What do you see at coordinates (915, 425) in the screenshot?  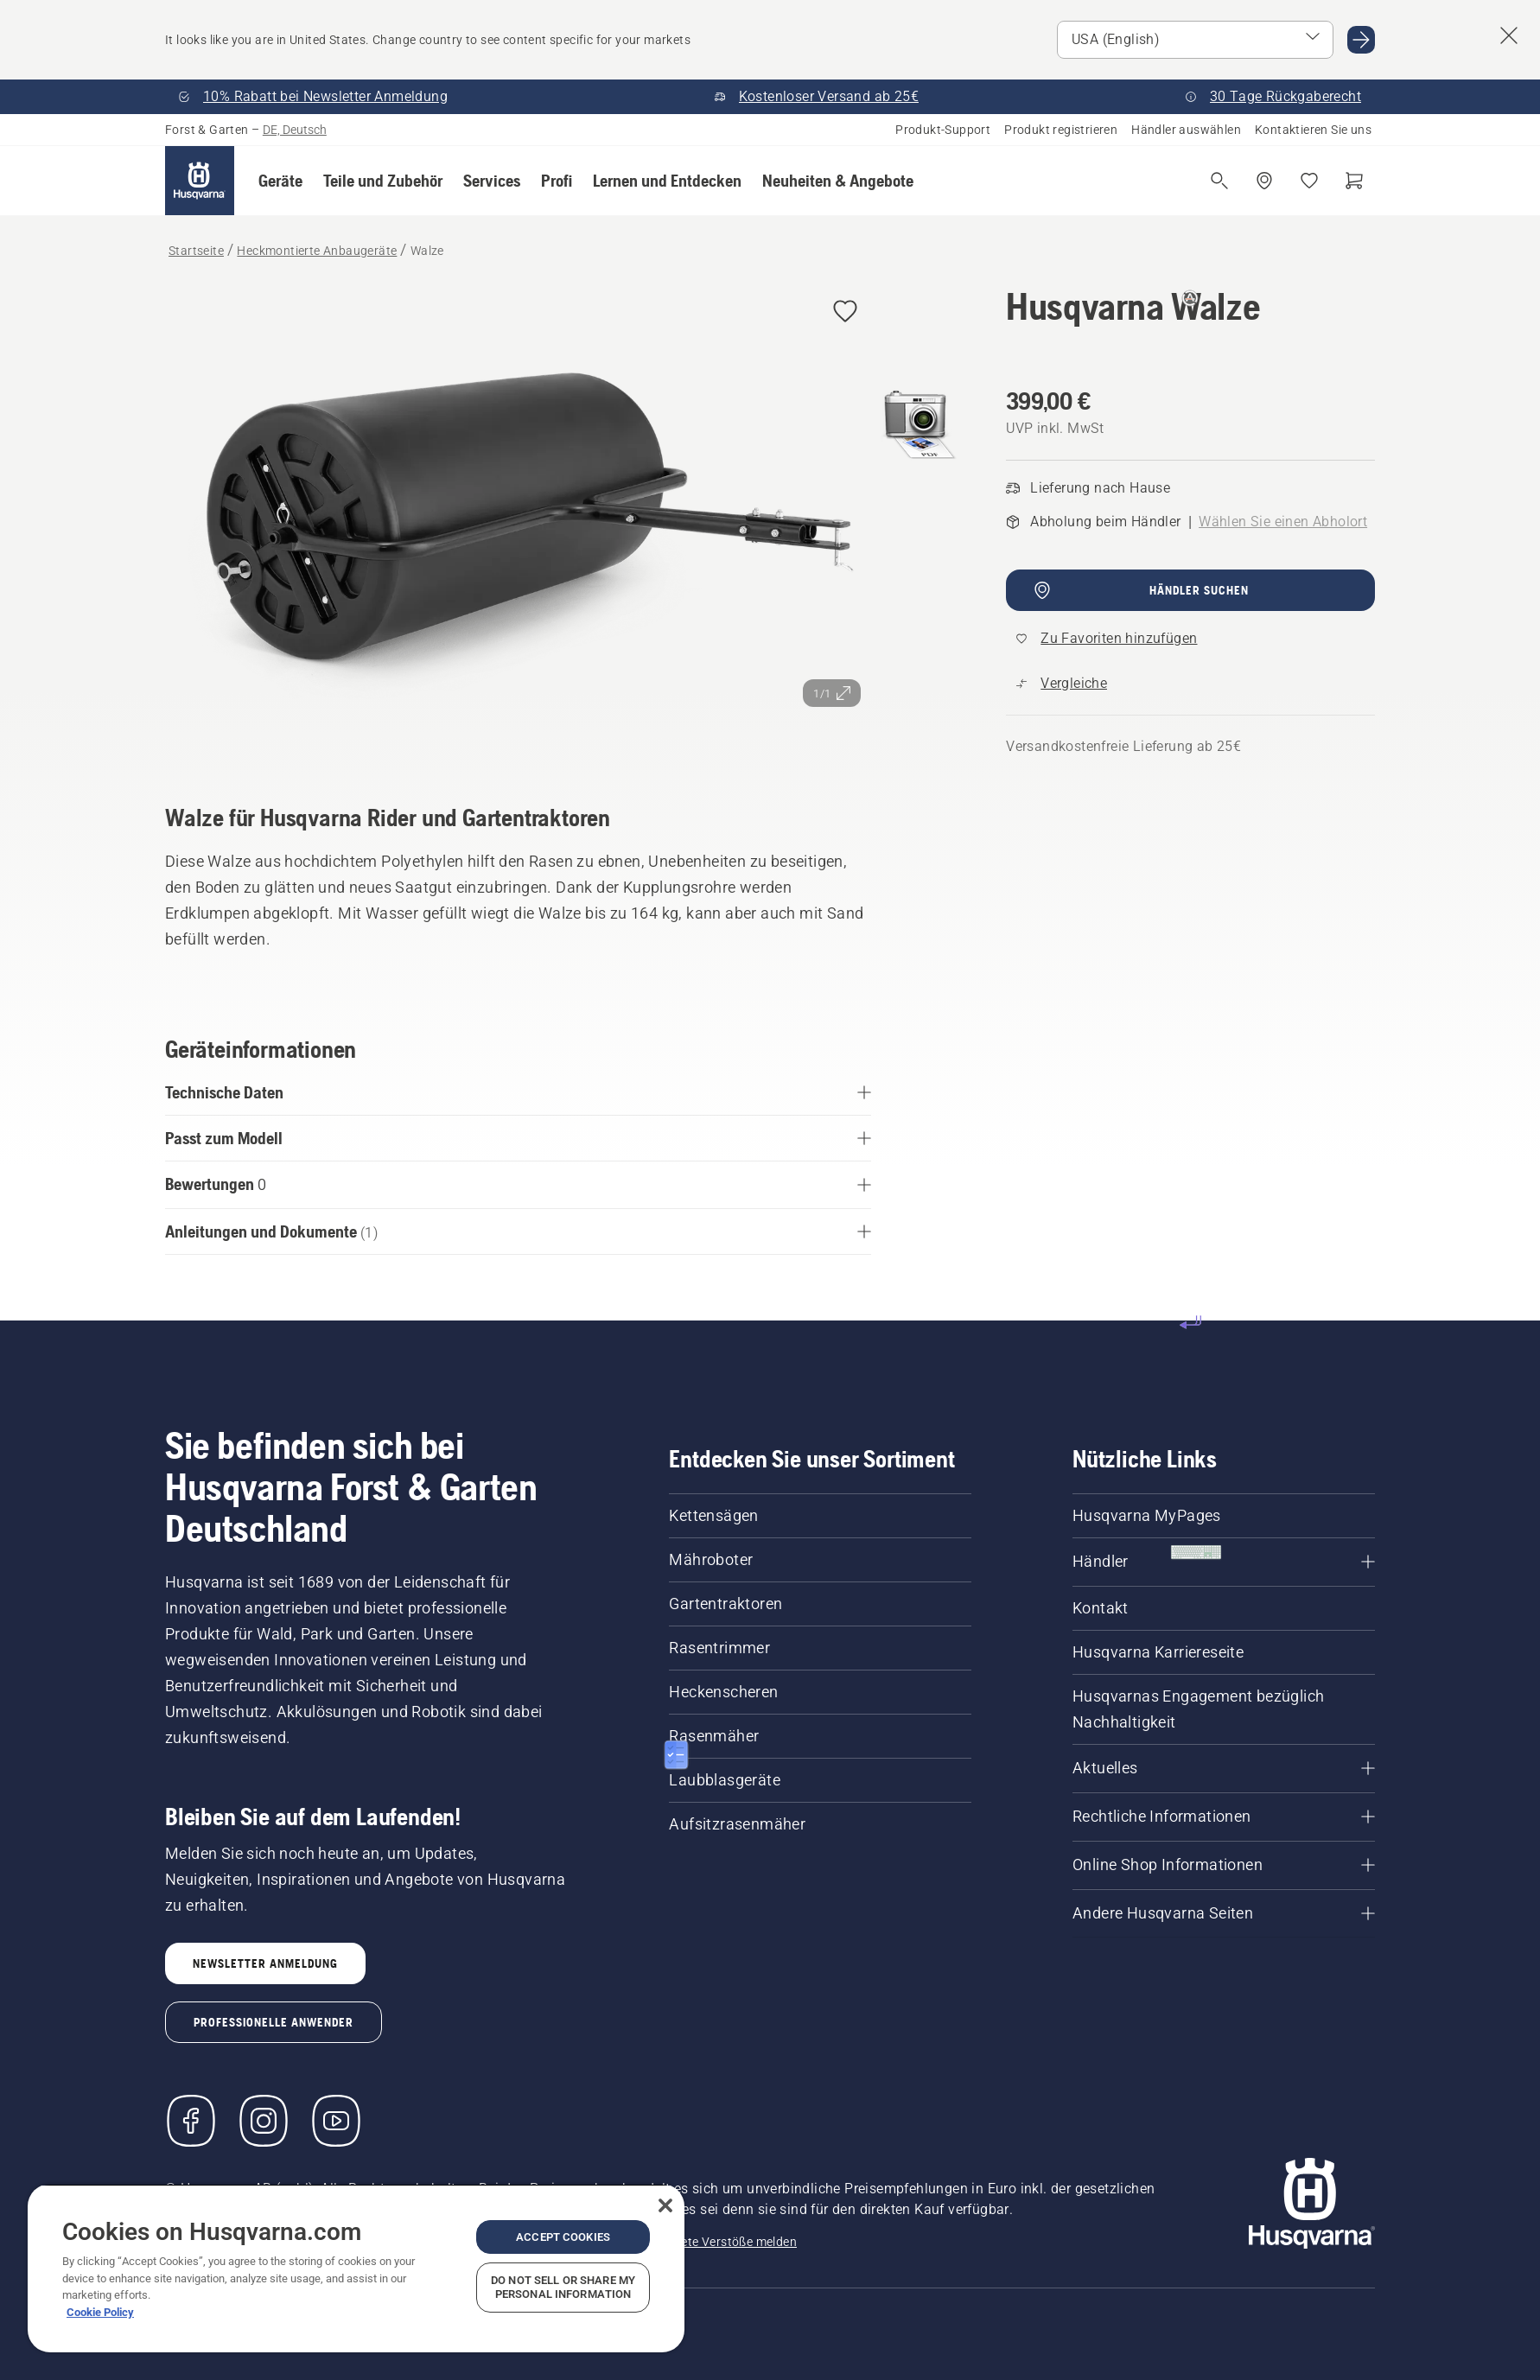 I see `convert scanned images to PDF format` at bounding box center [915, 425].